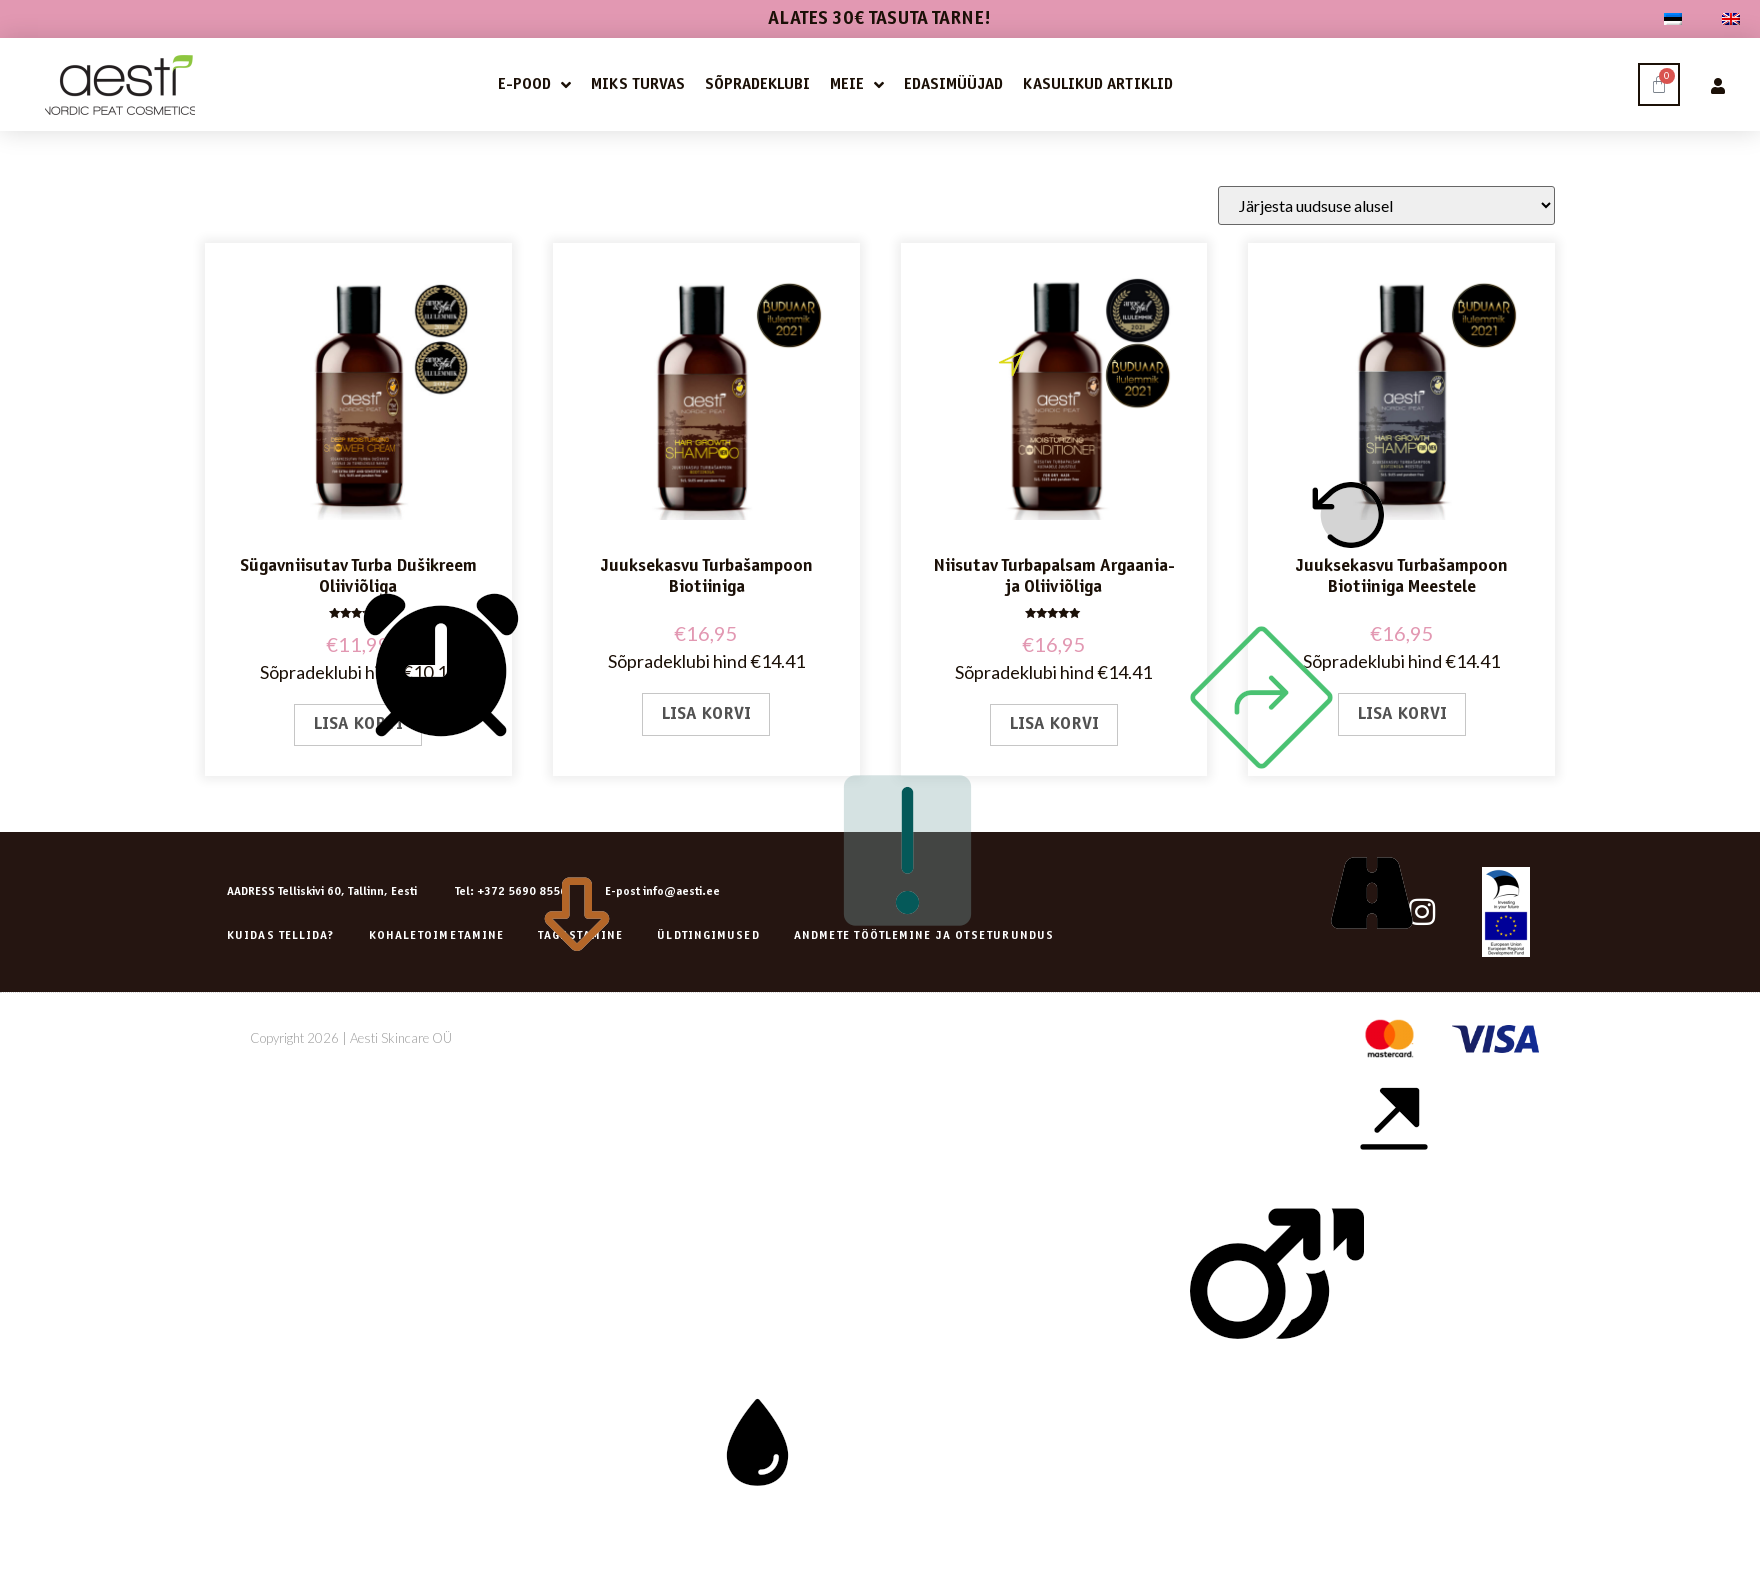 Image resolution: width=1760 pixels, height=1591 pixels. Describe the element at coordinates (907, 850) in the screenshot. I see `indicates an alert or warning that requires attention` at that location.